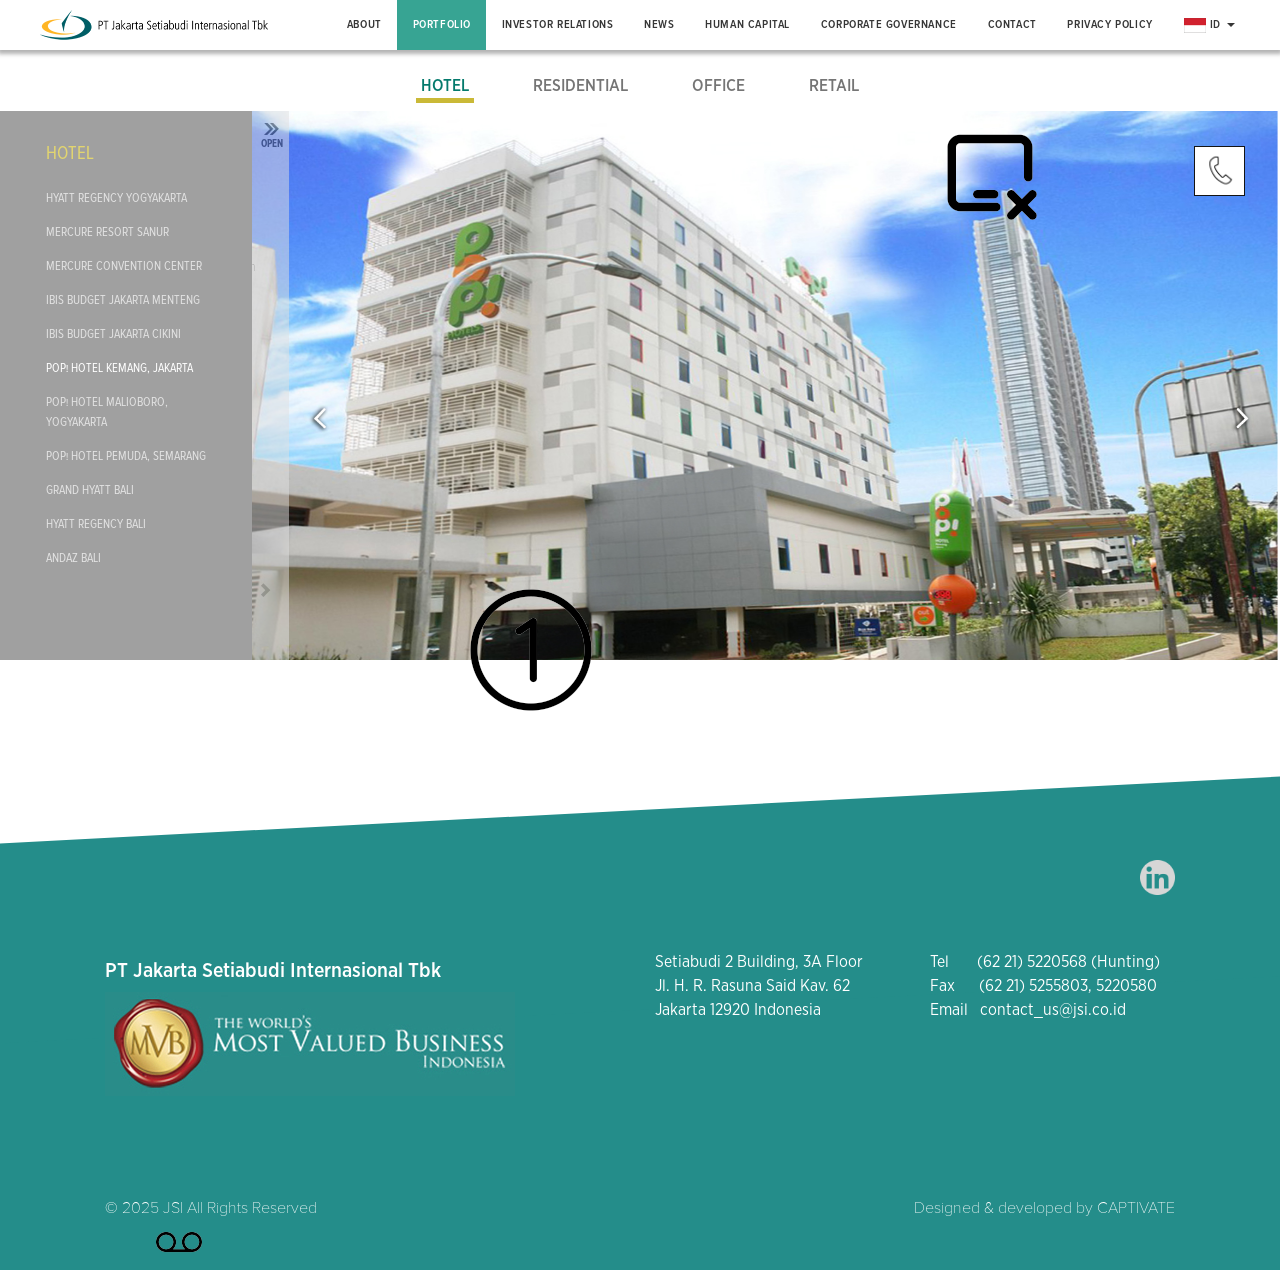 The height and width of the screenshot is (1270, 1280). What do you see at coordinates (179, 1242) in the screenshot?
I see `access voicemail messages` at bounding box center [179, 1242].